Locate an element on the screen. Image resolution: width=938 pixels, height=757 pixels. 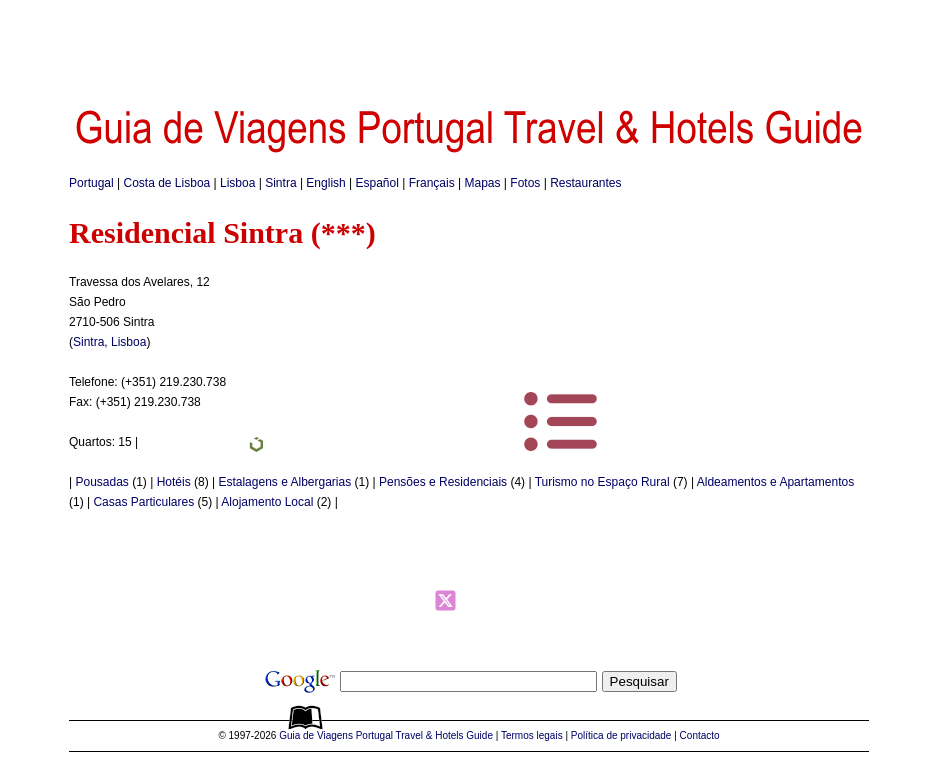
leanpub publishing platform logo is located at coordinates (305, 717).